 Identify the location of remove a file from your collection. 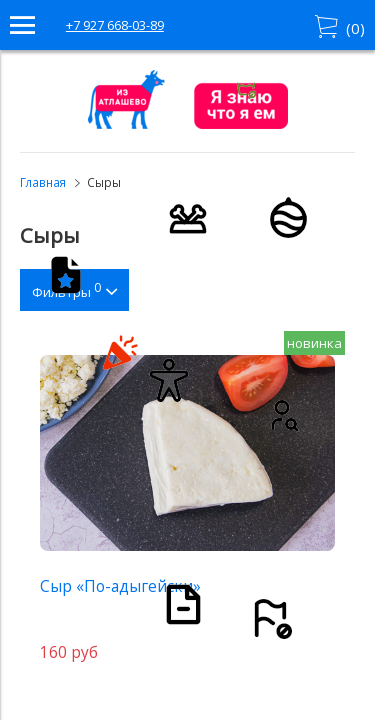
(183, 604).